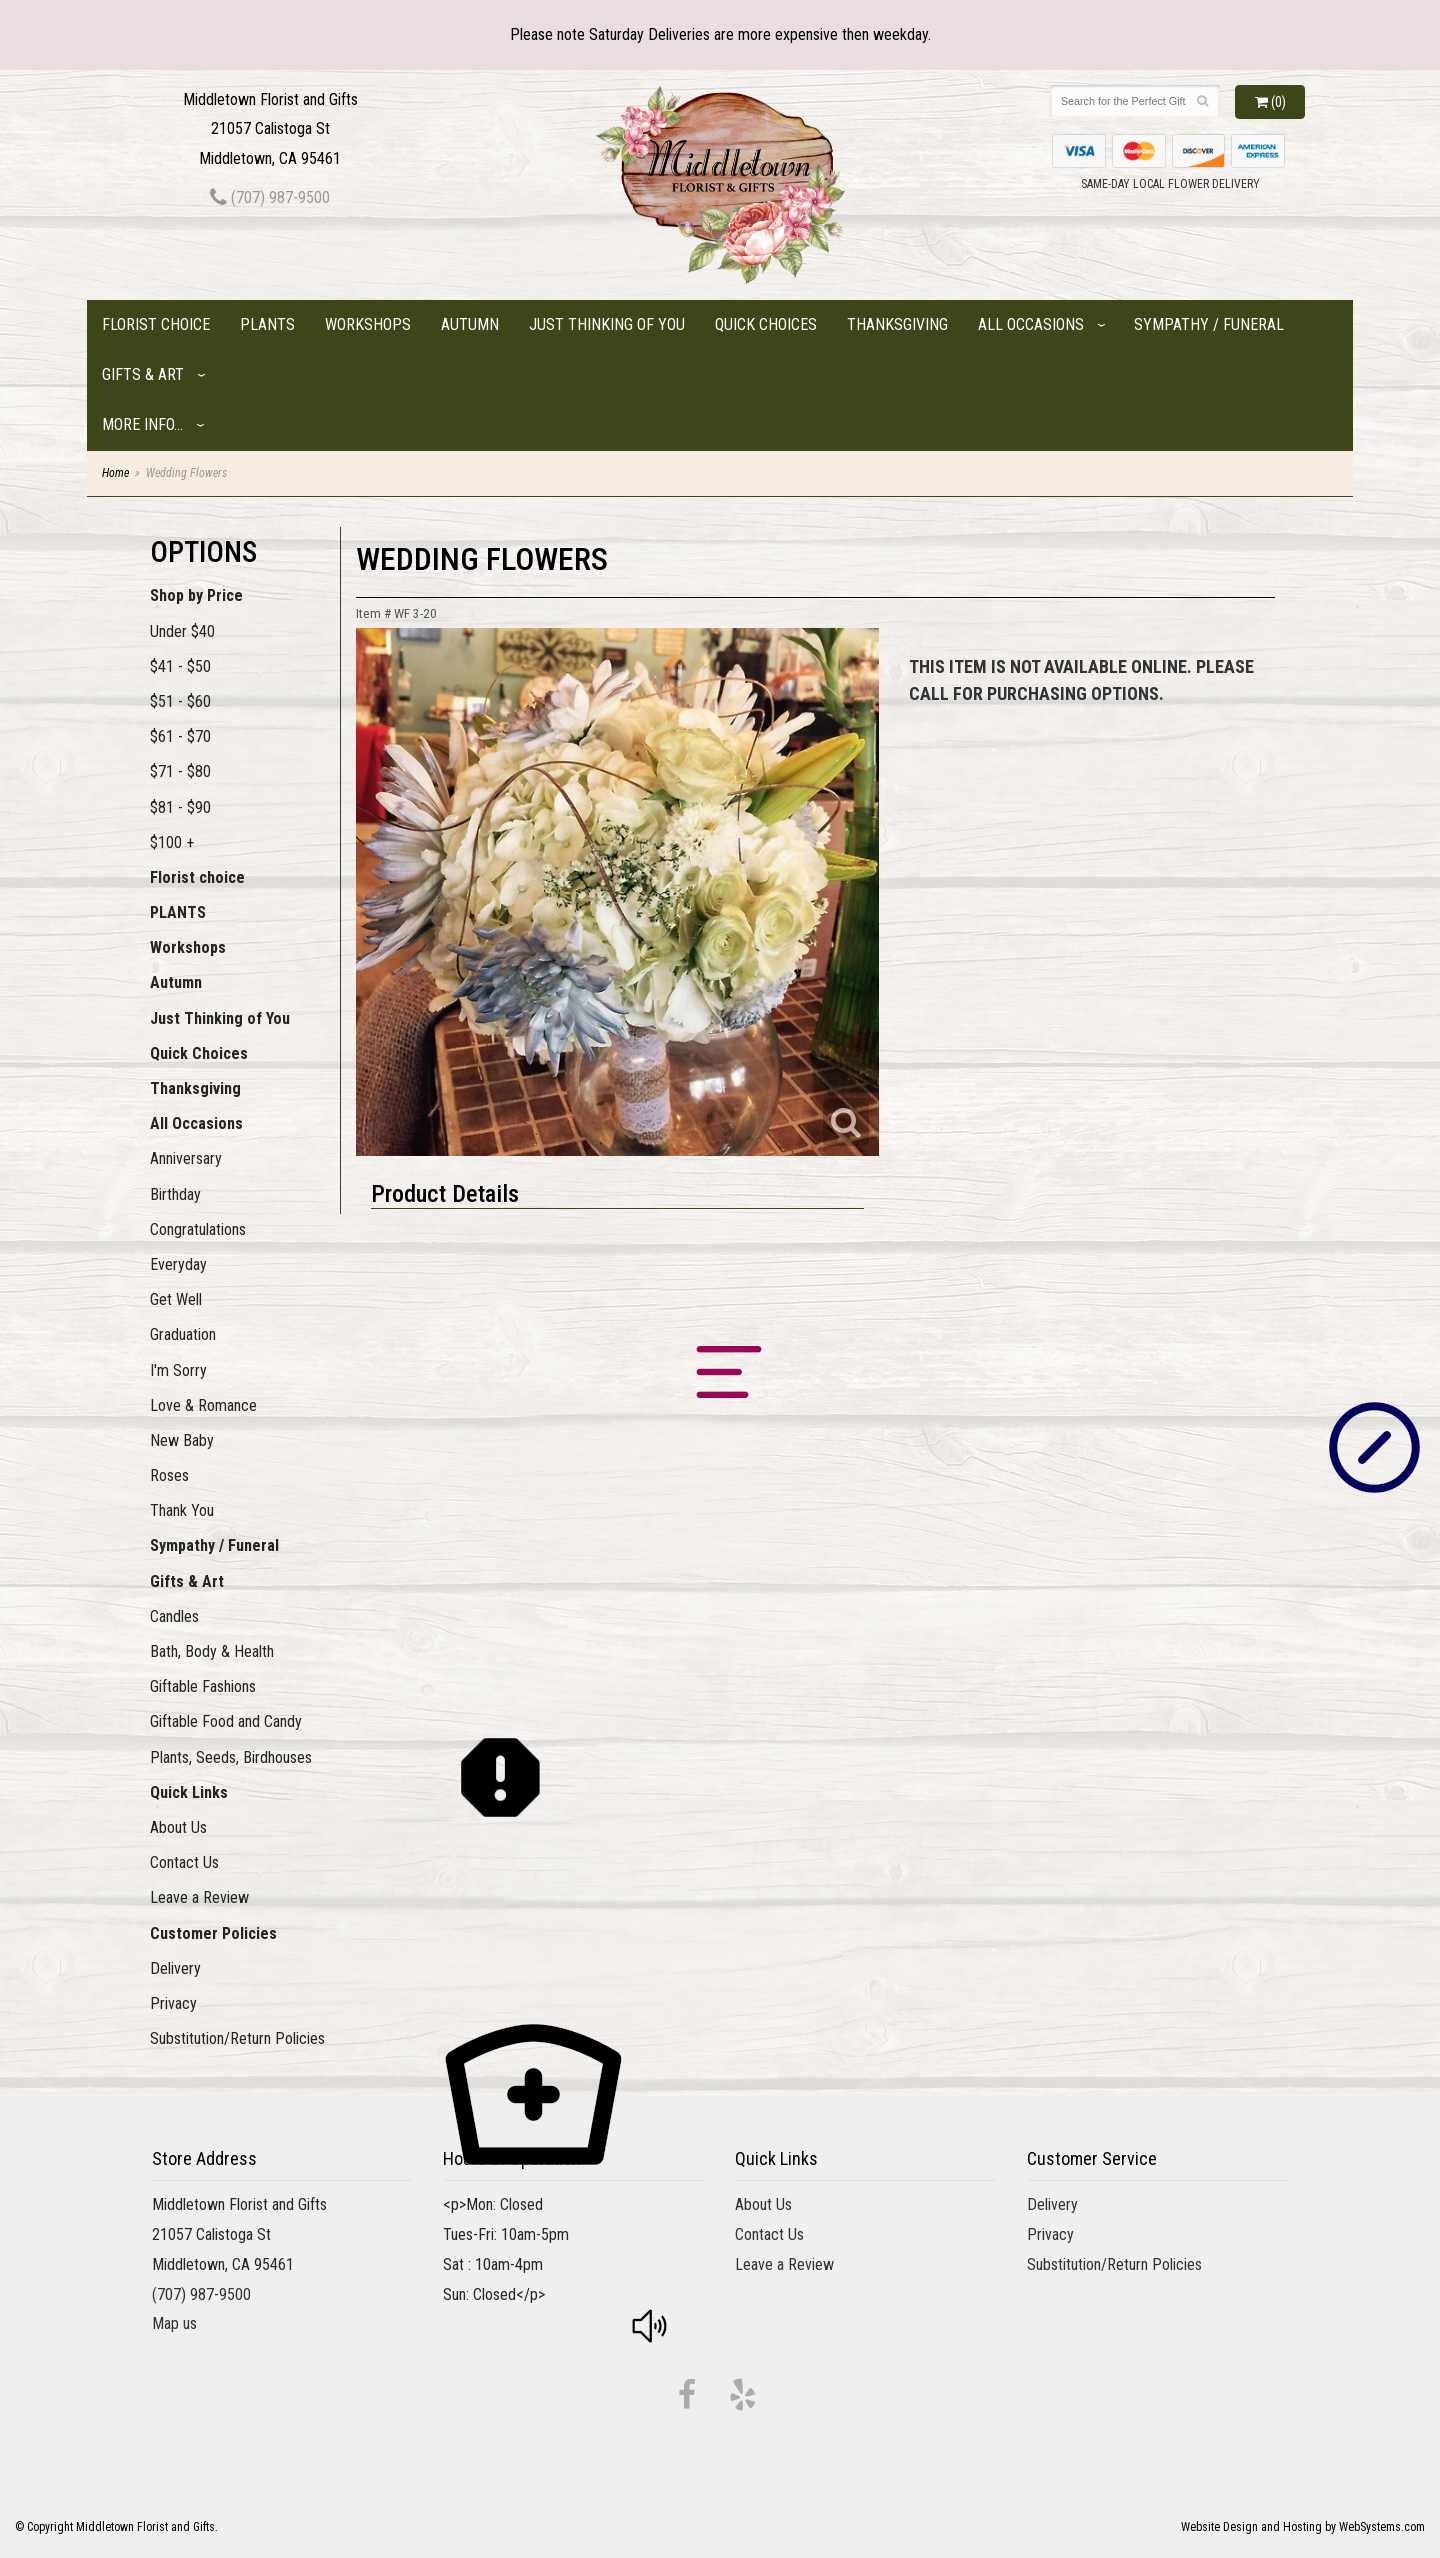 The width and height of the screenshot is (1440, 2558). Describe the element at coordinates (533, 2094) in the screenshot. I see `access nursing or healthcare services` at that location.